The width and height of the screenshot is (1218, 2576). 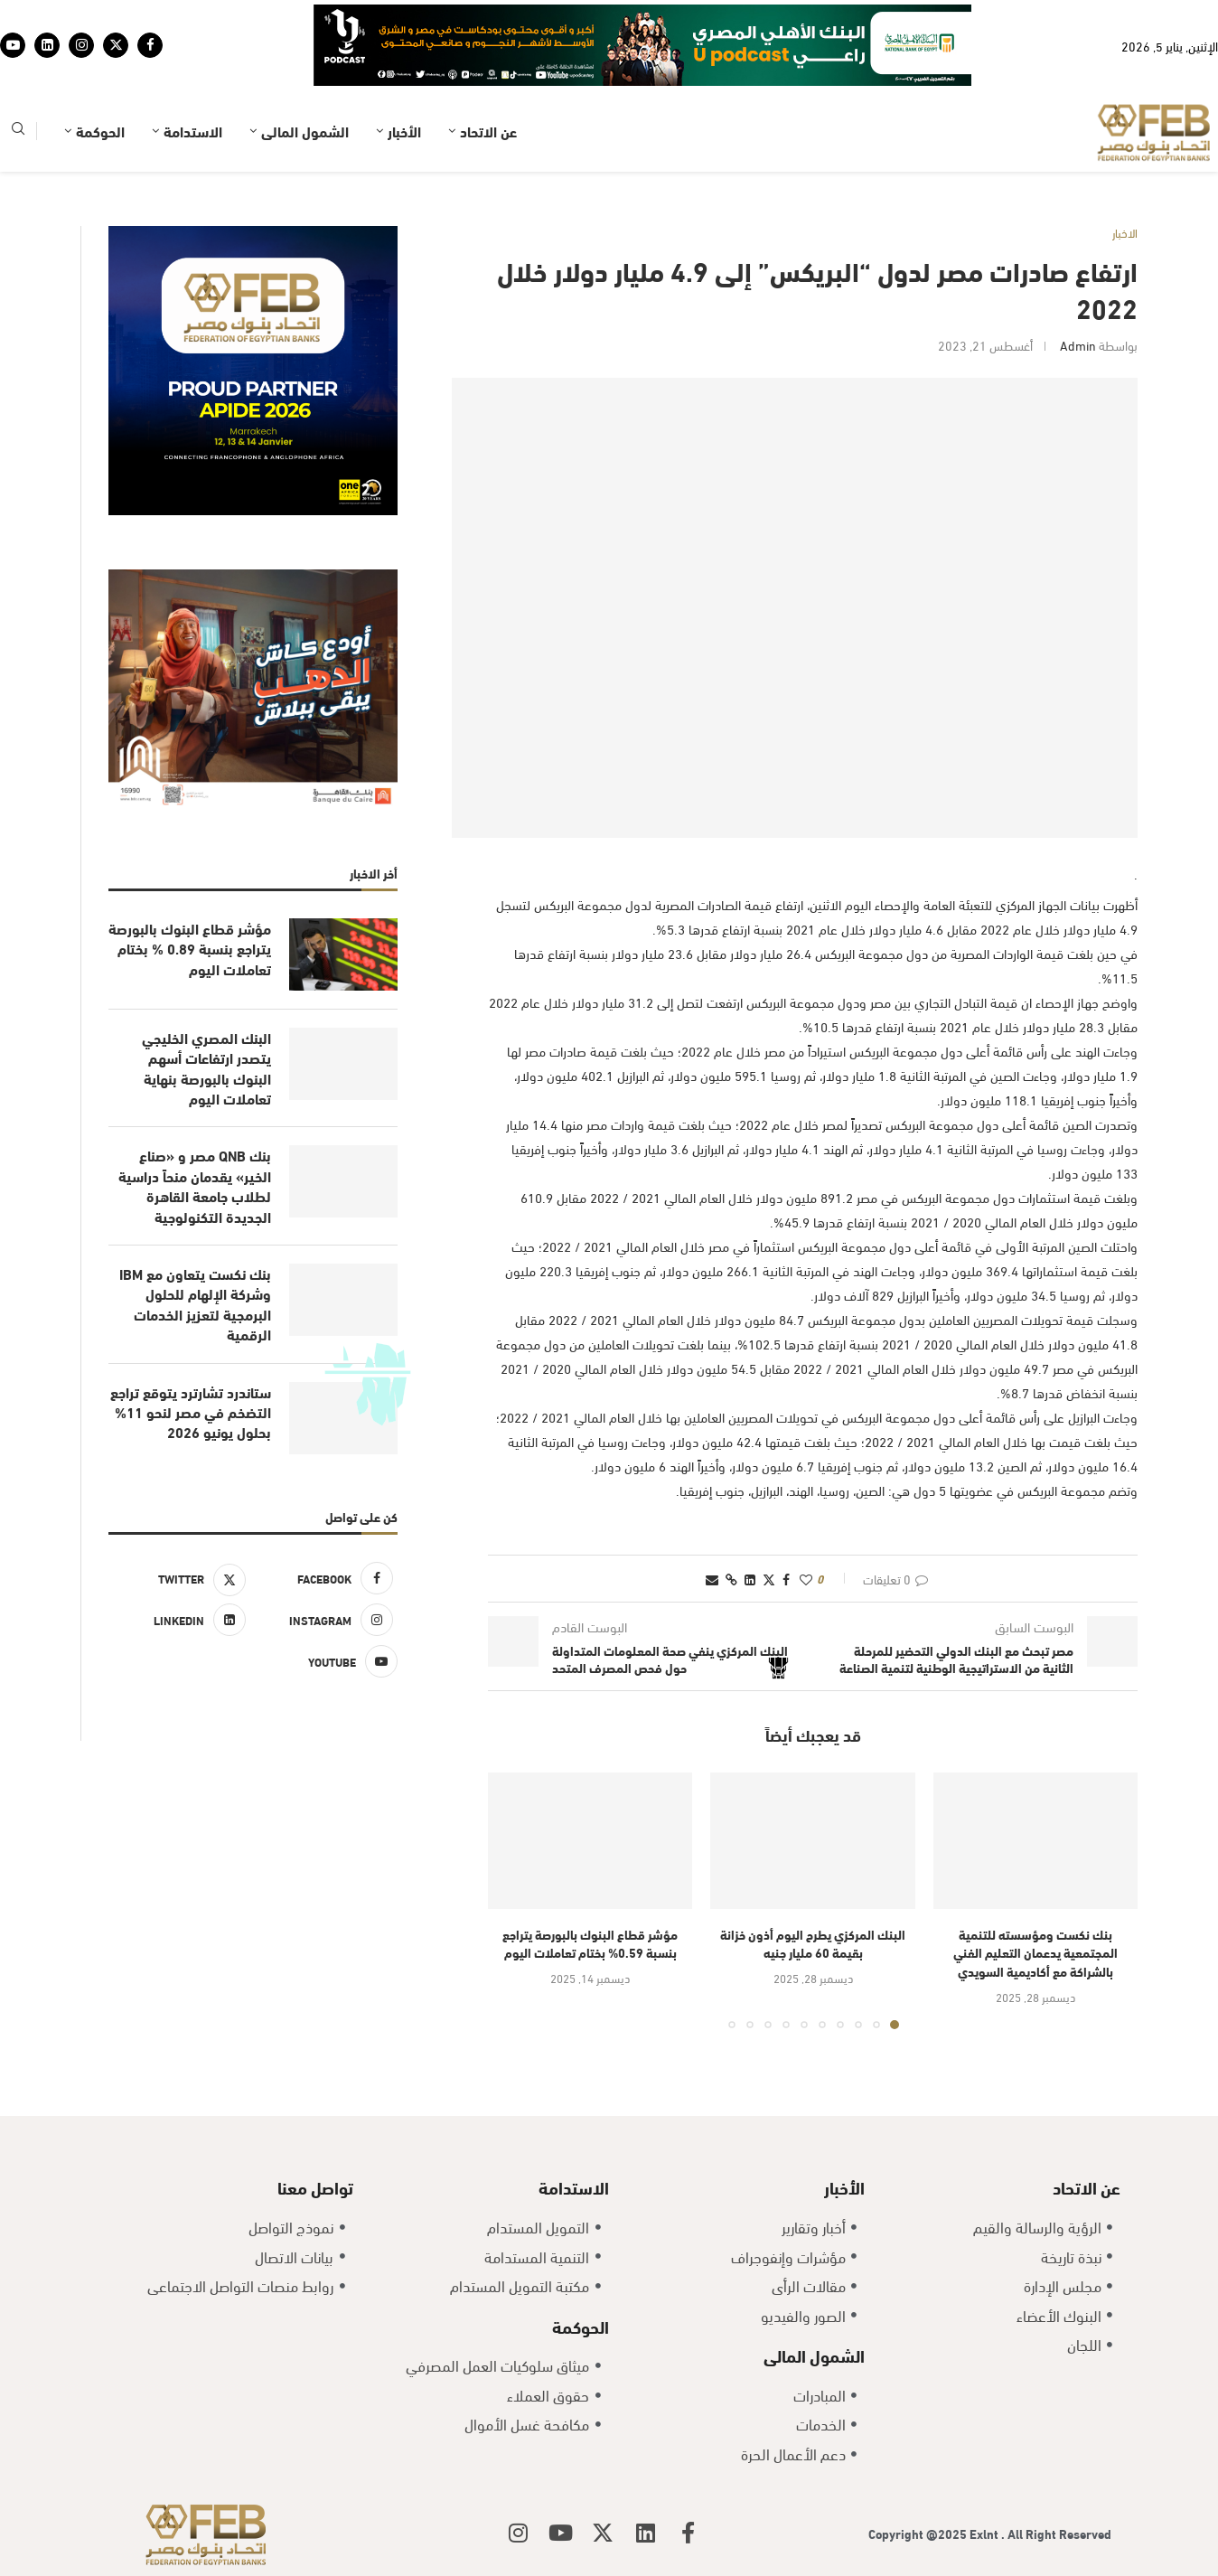 I want to click on equip metal scale armor, so click(x=778, y=1668).